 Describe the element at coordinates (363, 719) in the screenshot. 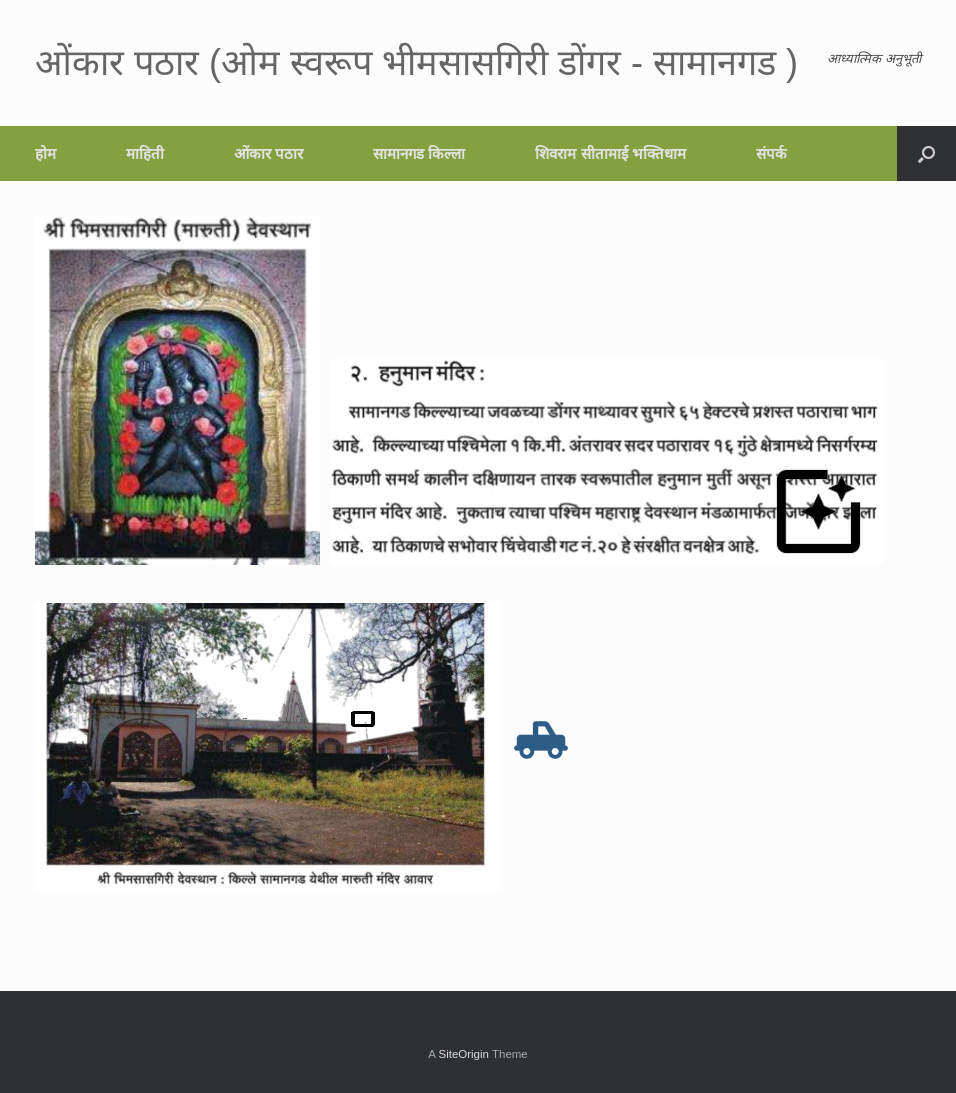

I see `switch device to landscape mode` at that location.